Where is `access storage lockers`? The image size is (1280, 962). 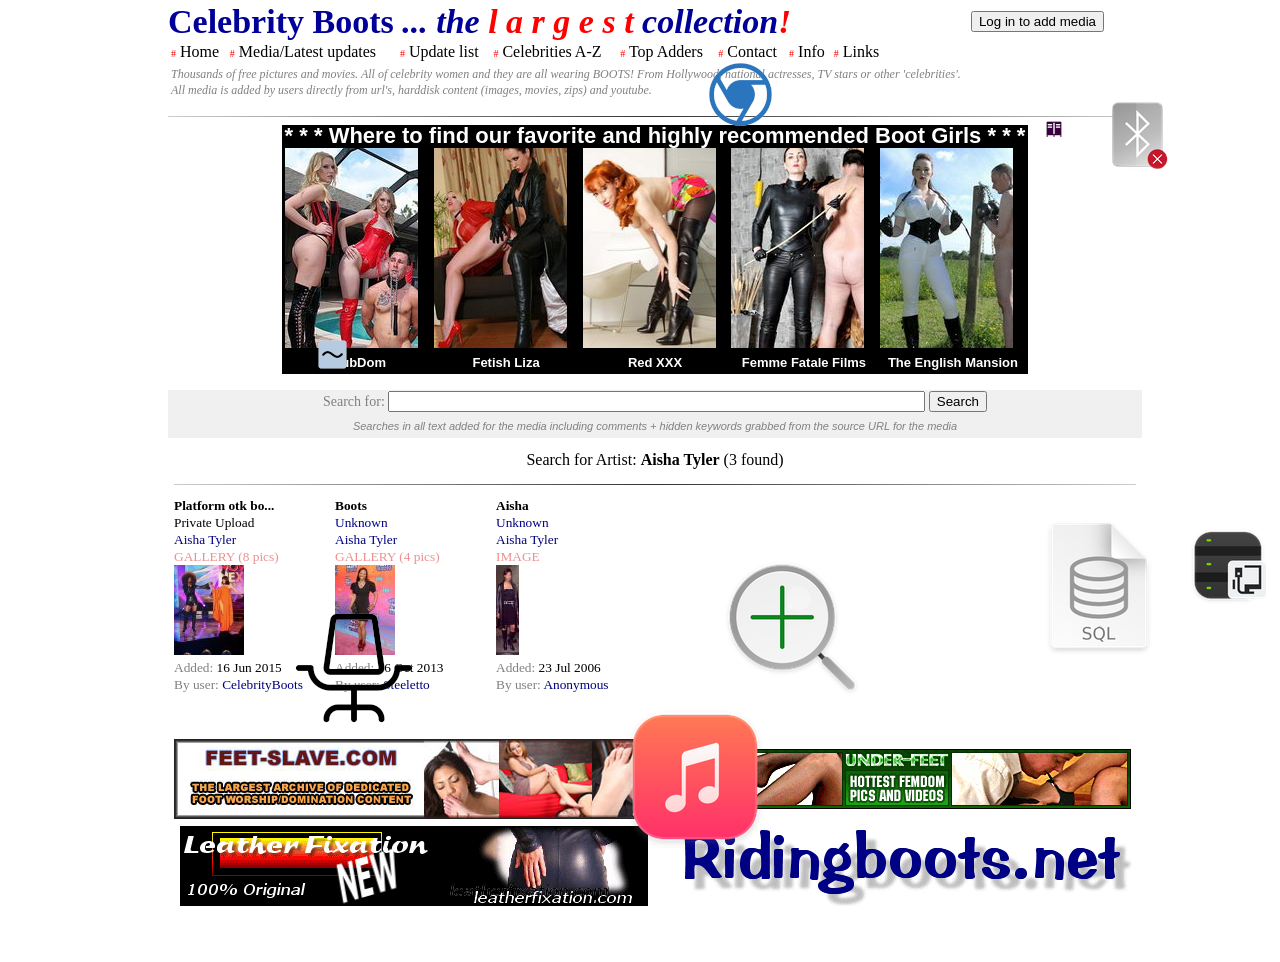 access storage lockers is located at coordinates (1054, 129).